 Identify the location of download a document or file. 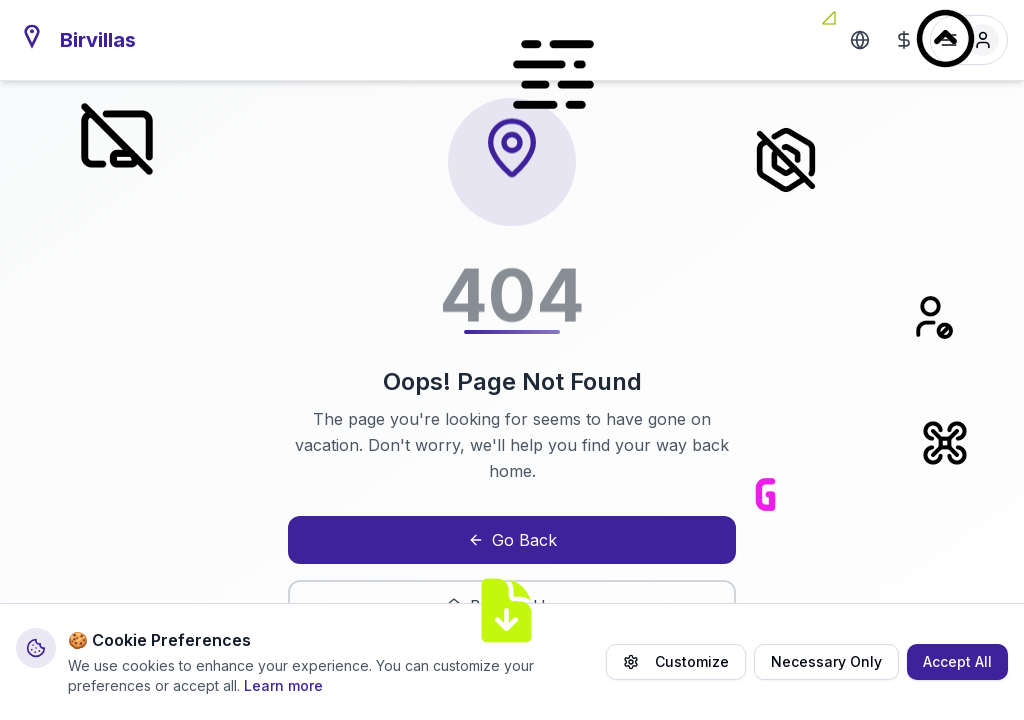
(506, 610).